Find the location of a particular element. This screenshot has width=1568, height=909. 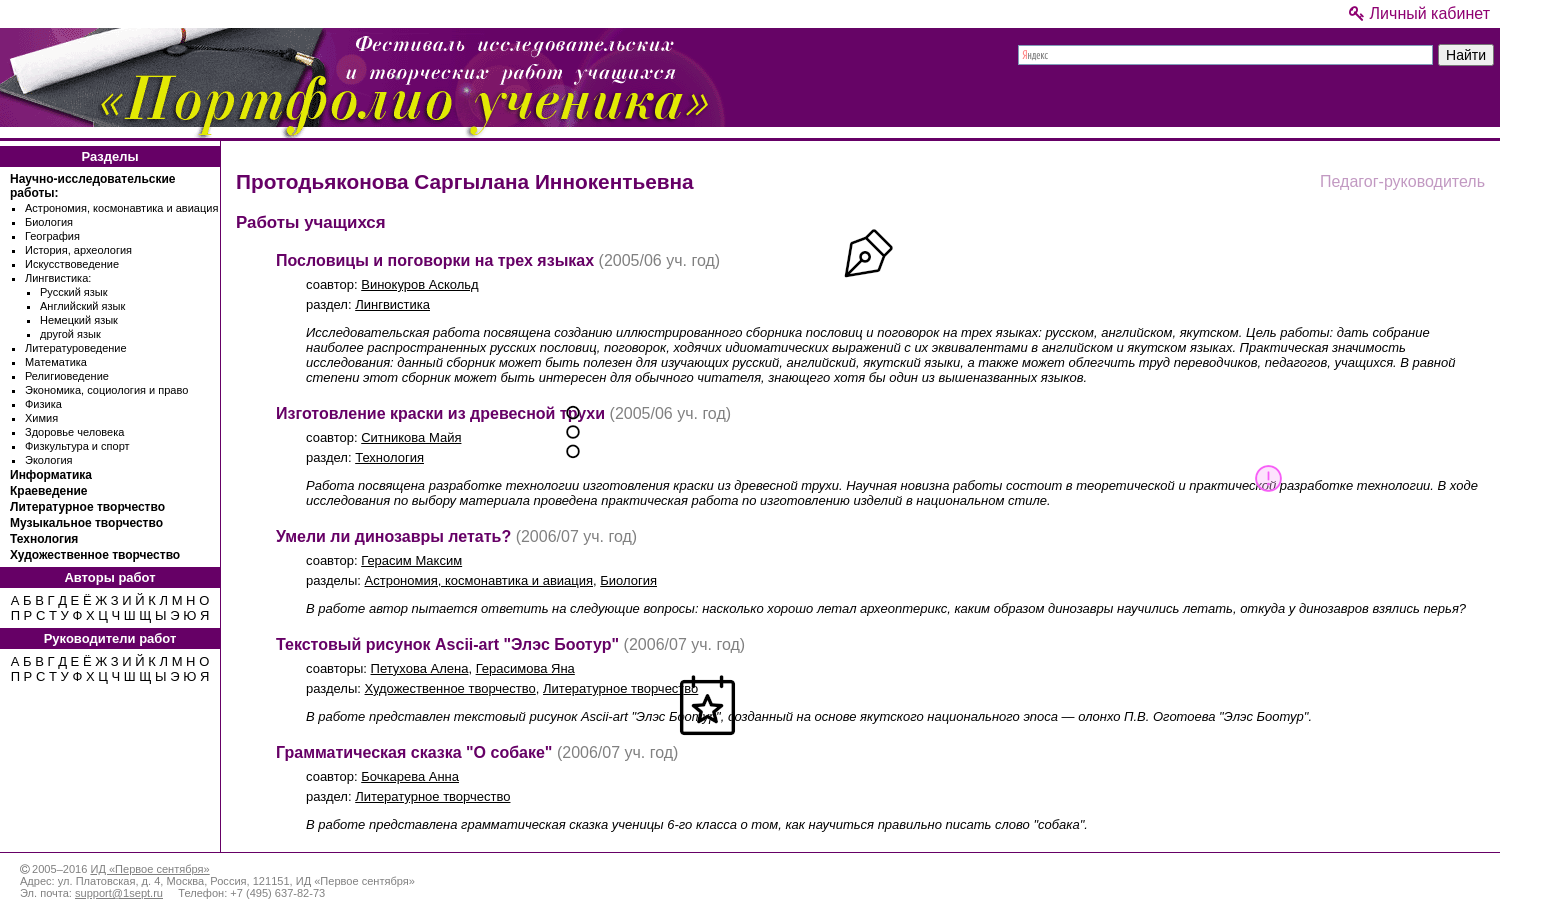

view favorite or starred events is located at coordinates (707, 707).